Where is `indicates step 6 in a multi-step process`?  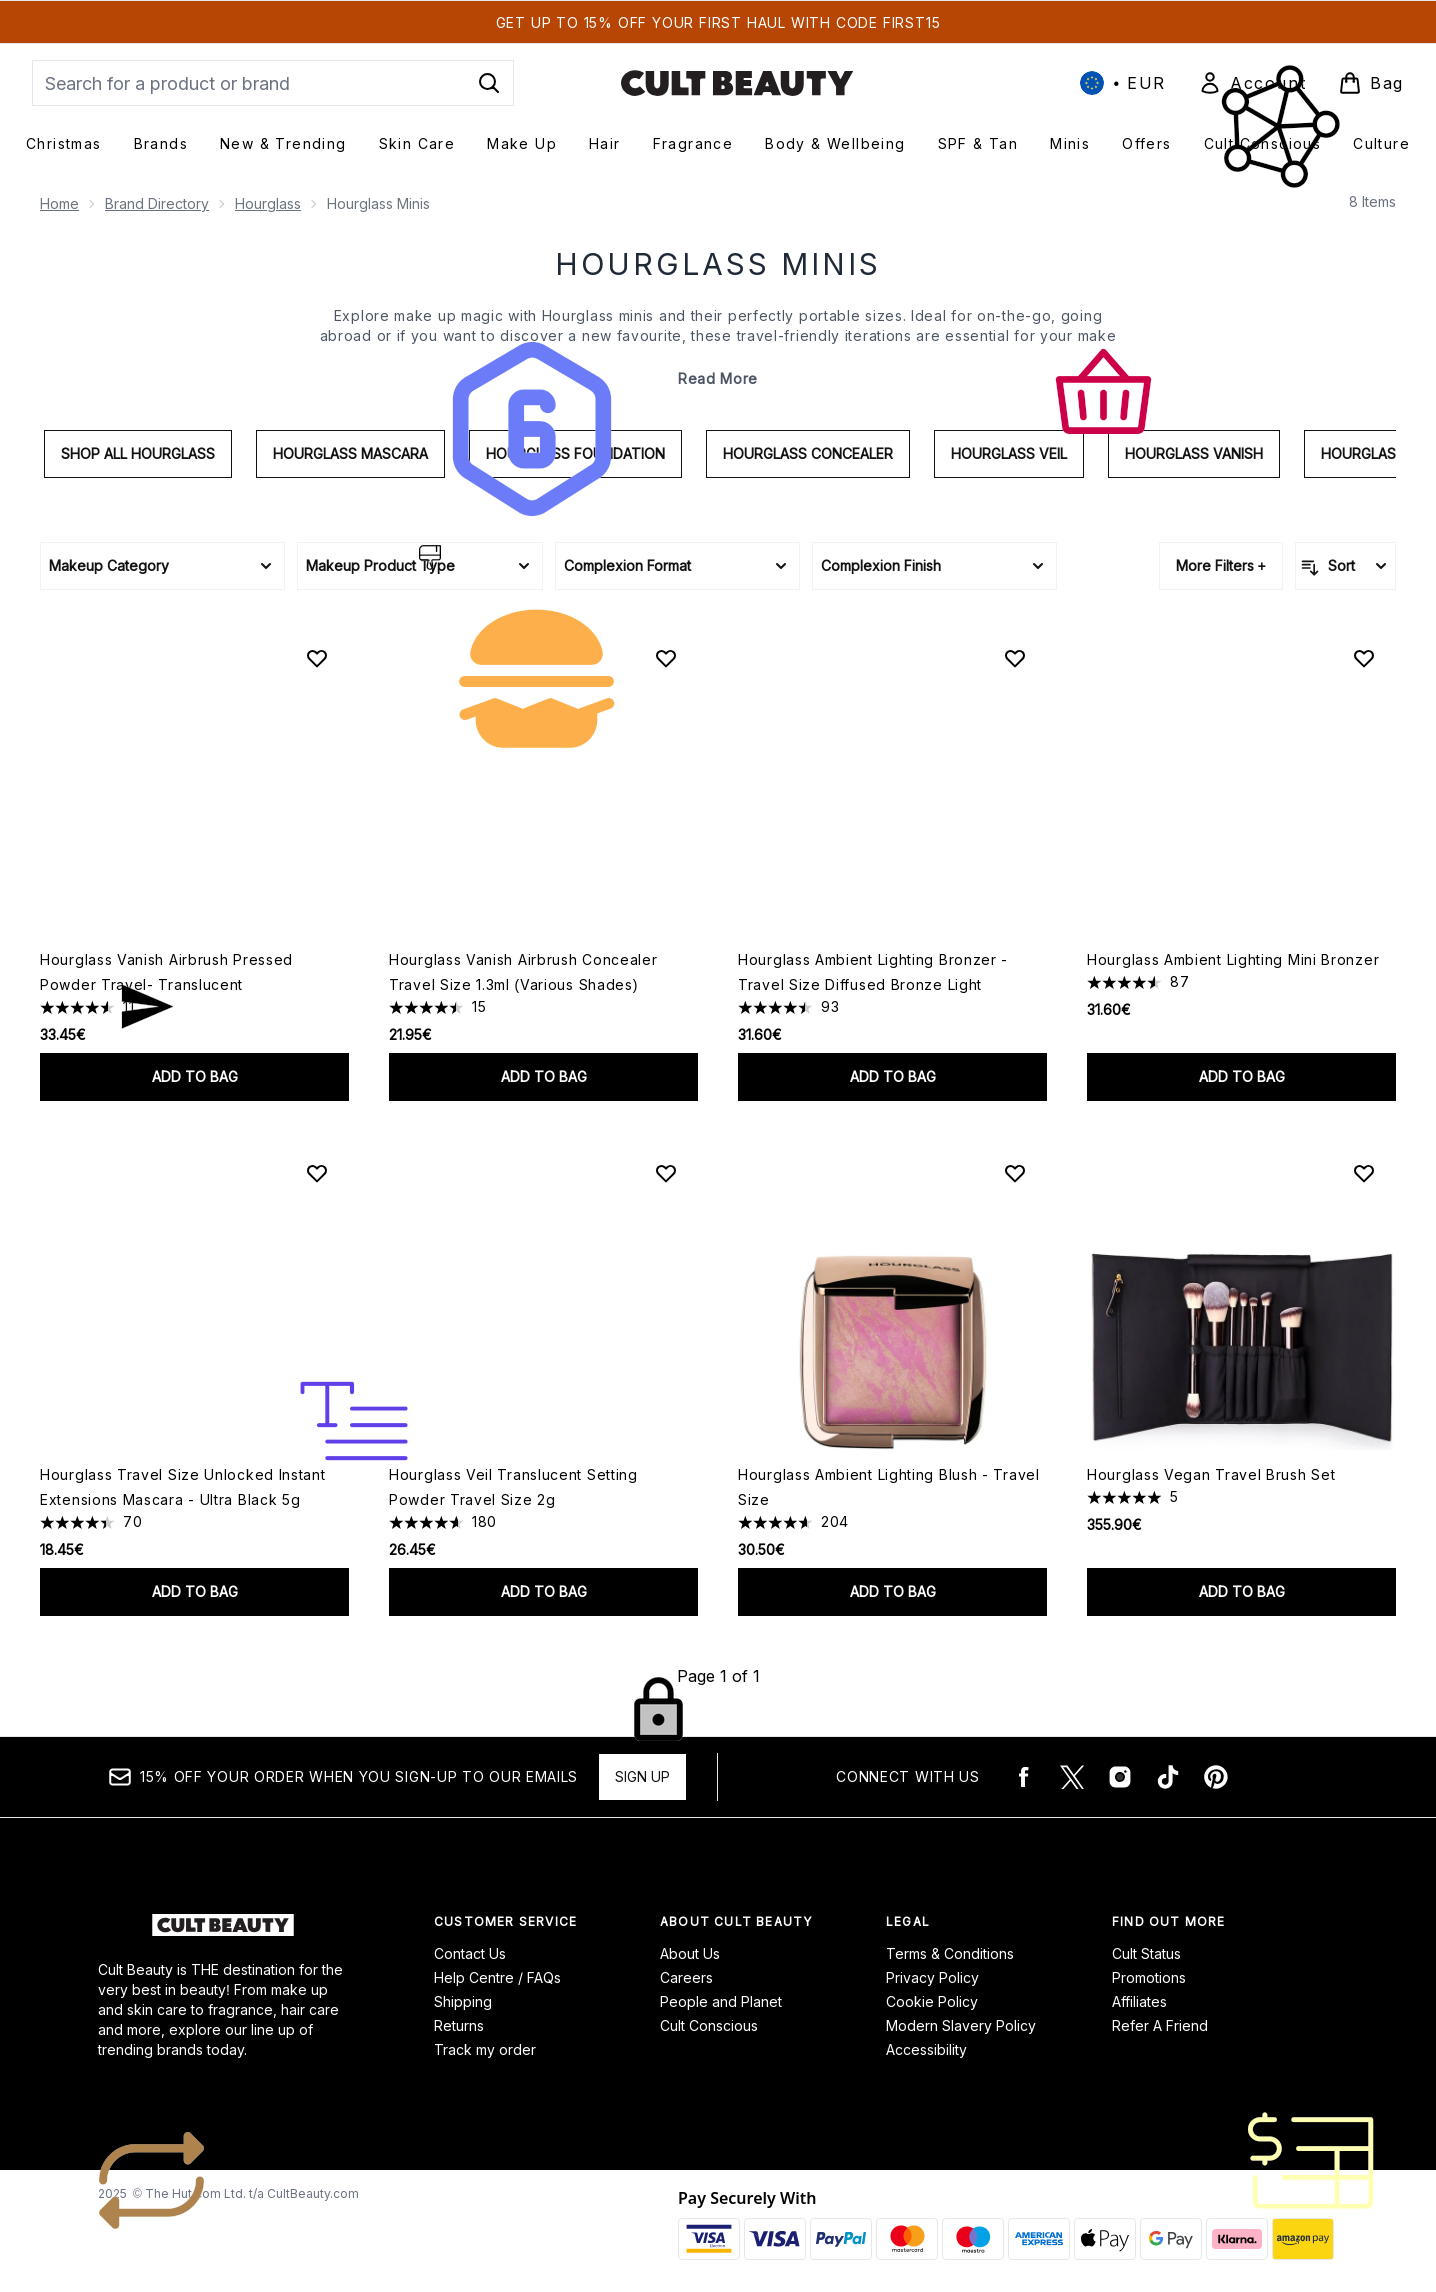
indicates step 6 in a multi-step process is located at coordinates (532, 429).